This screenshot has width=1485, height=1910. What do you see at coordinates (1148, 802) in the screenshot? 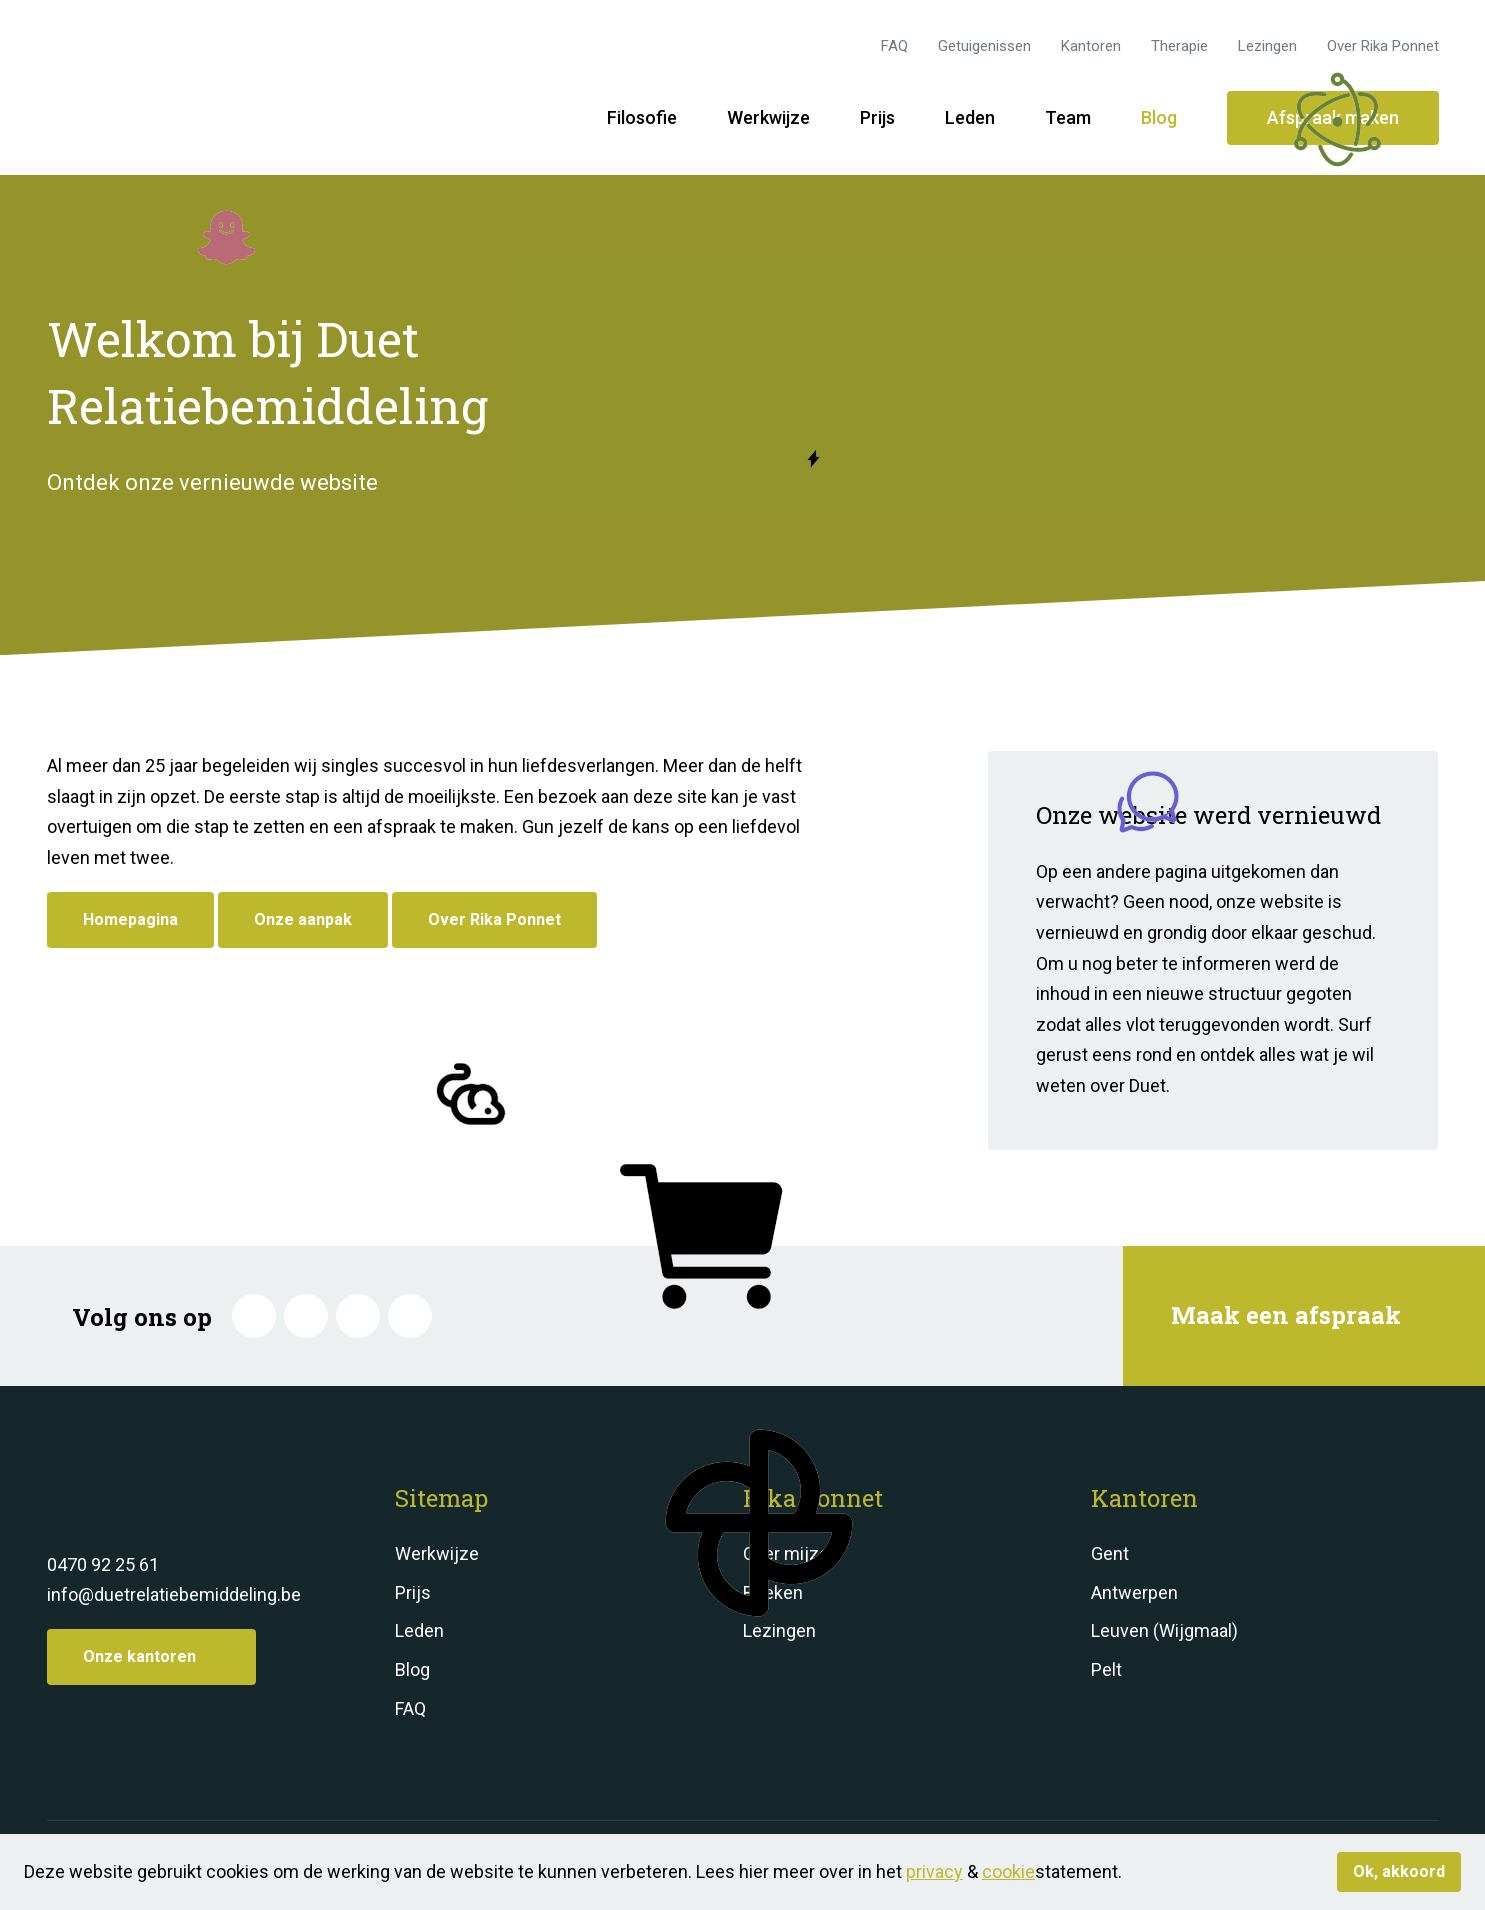
I see `open messaging or chat` at bounding box center [1148, 802].